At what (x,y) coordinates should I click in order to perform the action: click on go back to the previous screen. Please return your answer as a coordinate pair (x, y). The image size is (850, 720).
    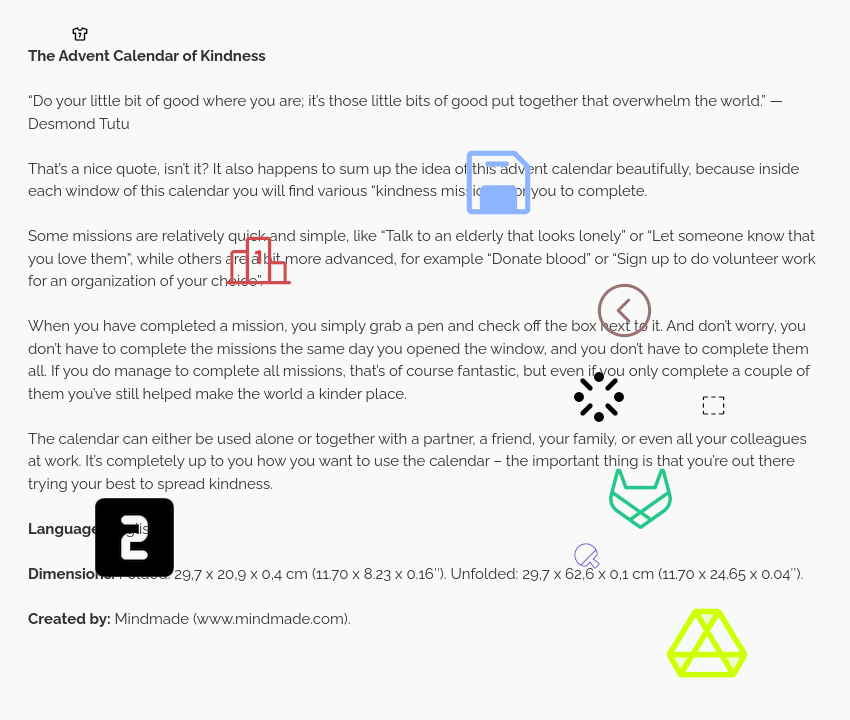
    Looking at the image, I should click on (624, 310).